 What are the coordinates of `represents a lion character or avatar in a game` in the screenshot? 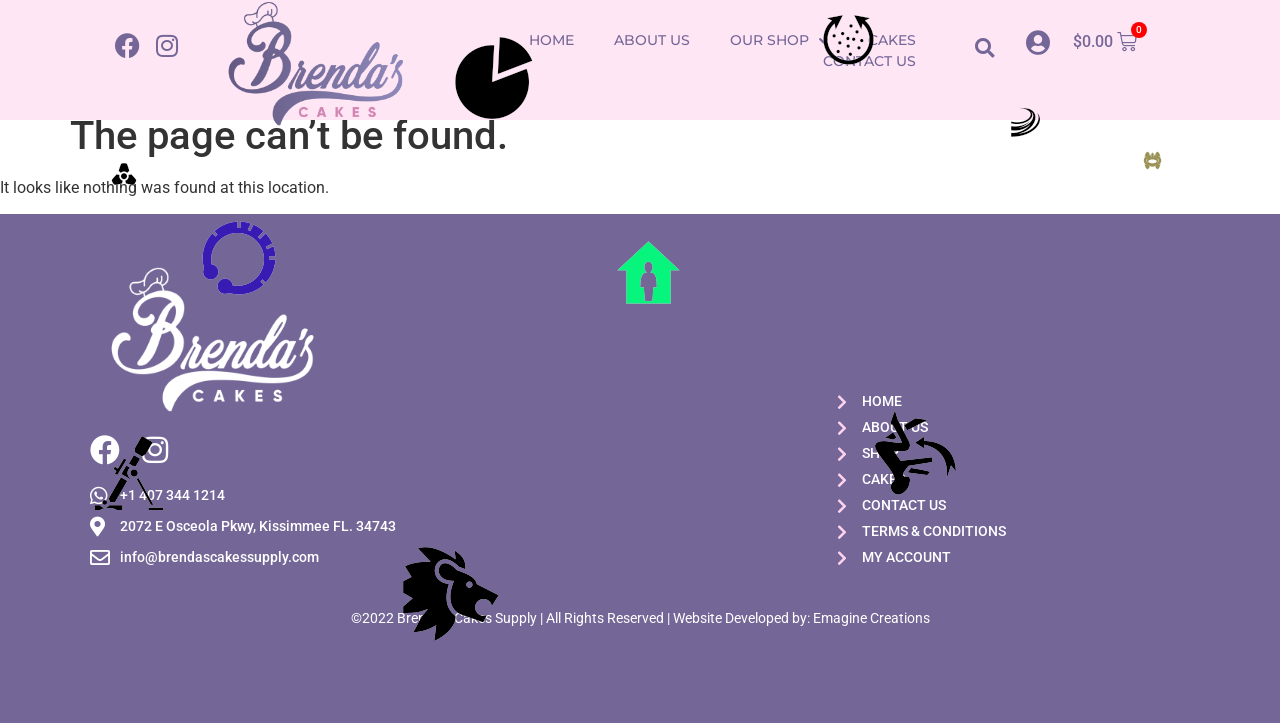 It's located at (451, 595).